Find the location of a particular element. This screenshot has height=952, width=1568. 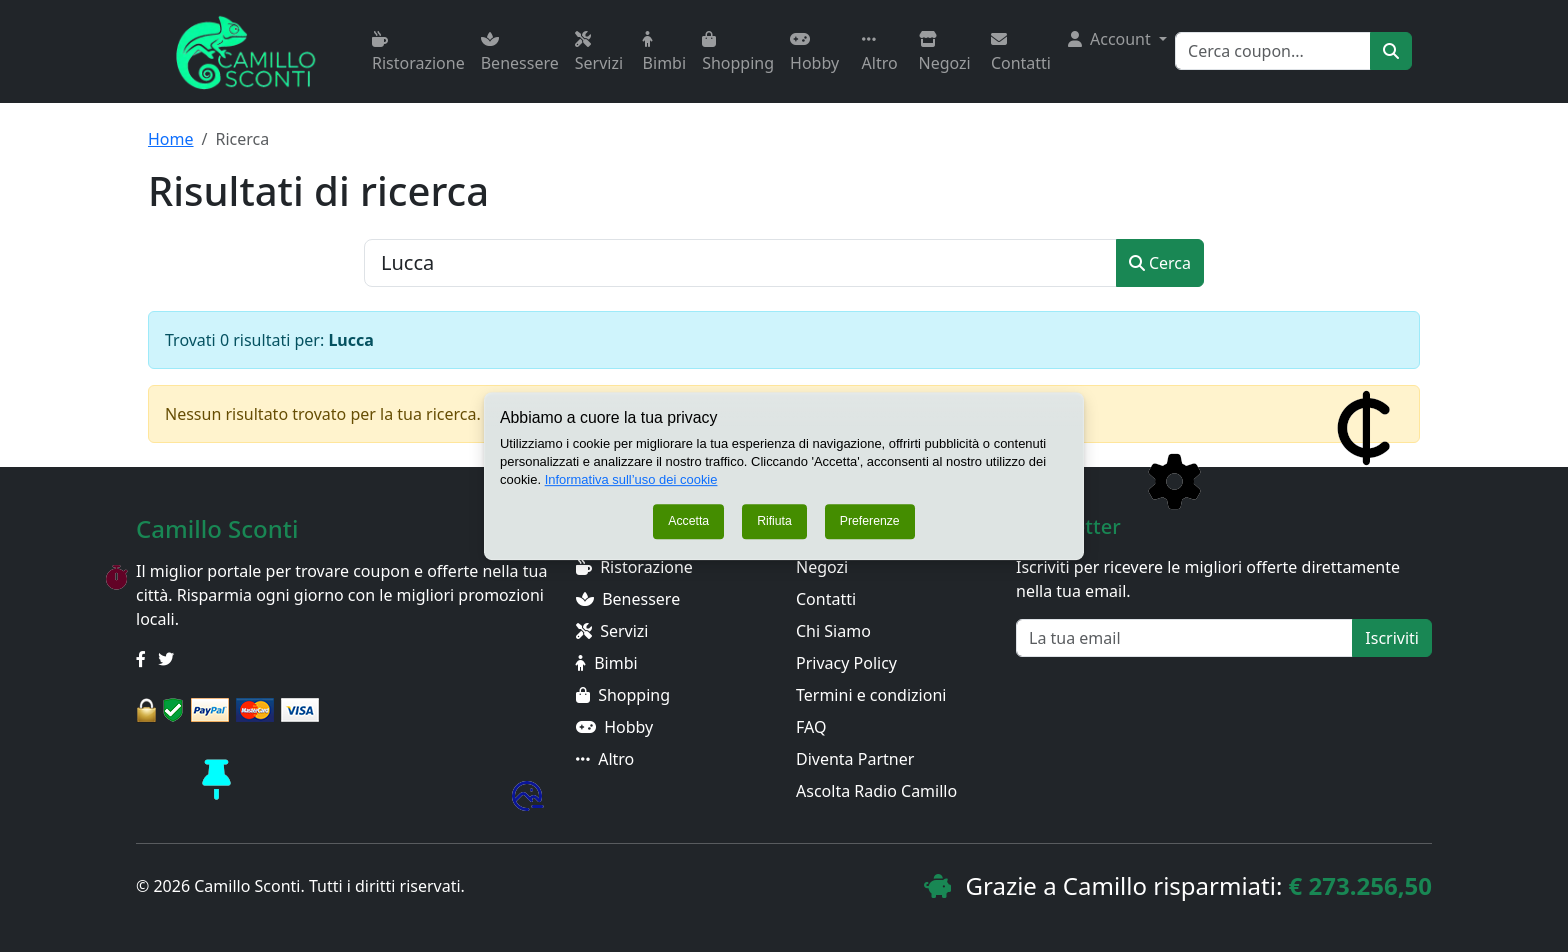

indicates Ghanaian cedi currency is located at coordinates (1364, 428).